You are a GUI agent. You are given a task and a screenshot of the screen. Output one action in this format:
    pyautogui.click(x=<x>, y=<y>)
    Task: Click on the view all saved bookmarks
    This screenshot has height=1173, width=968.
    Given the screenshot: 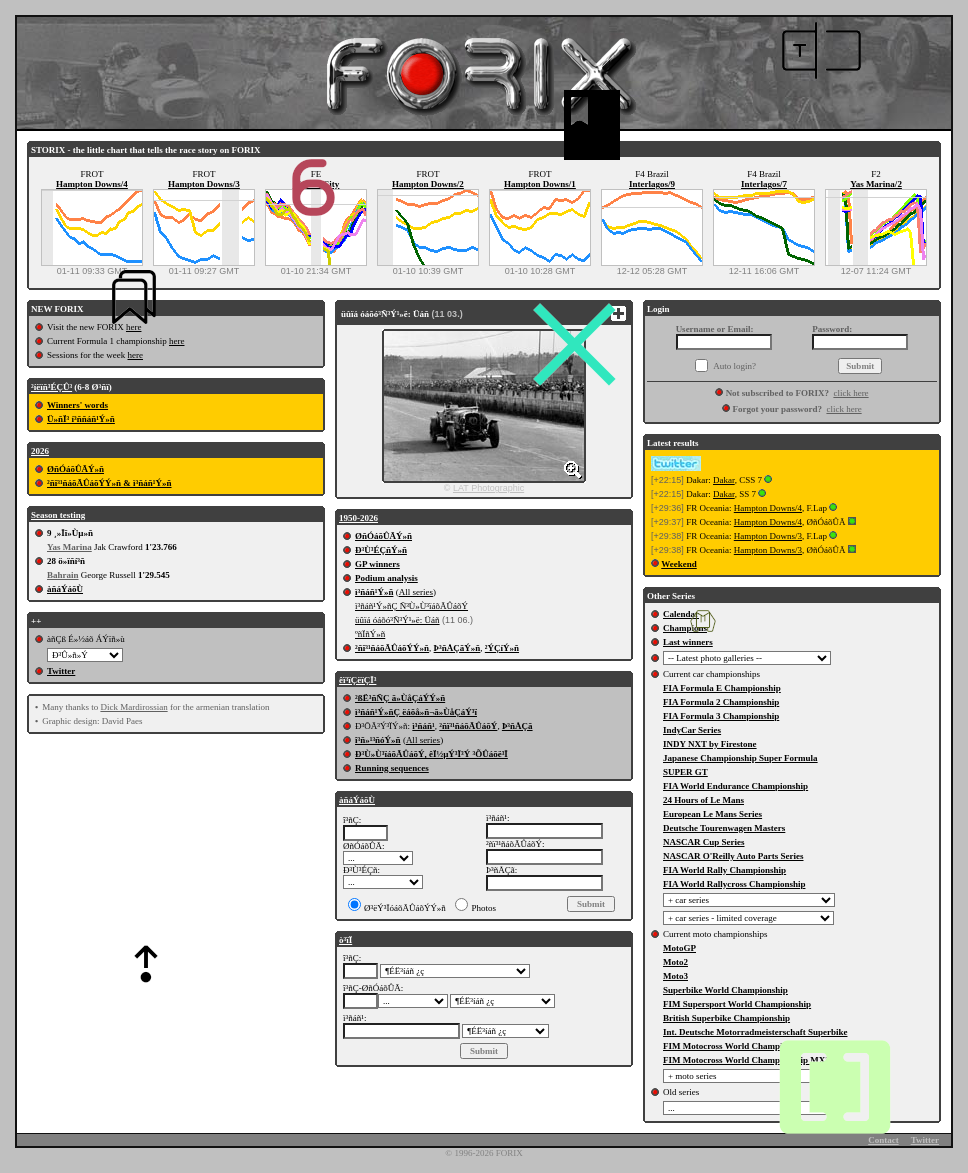 What is the action you would take?
    pyautogui.click(x=134, y=297)
    